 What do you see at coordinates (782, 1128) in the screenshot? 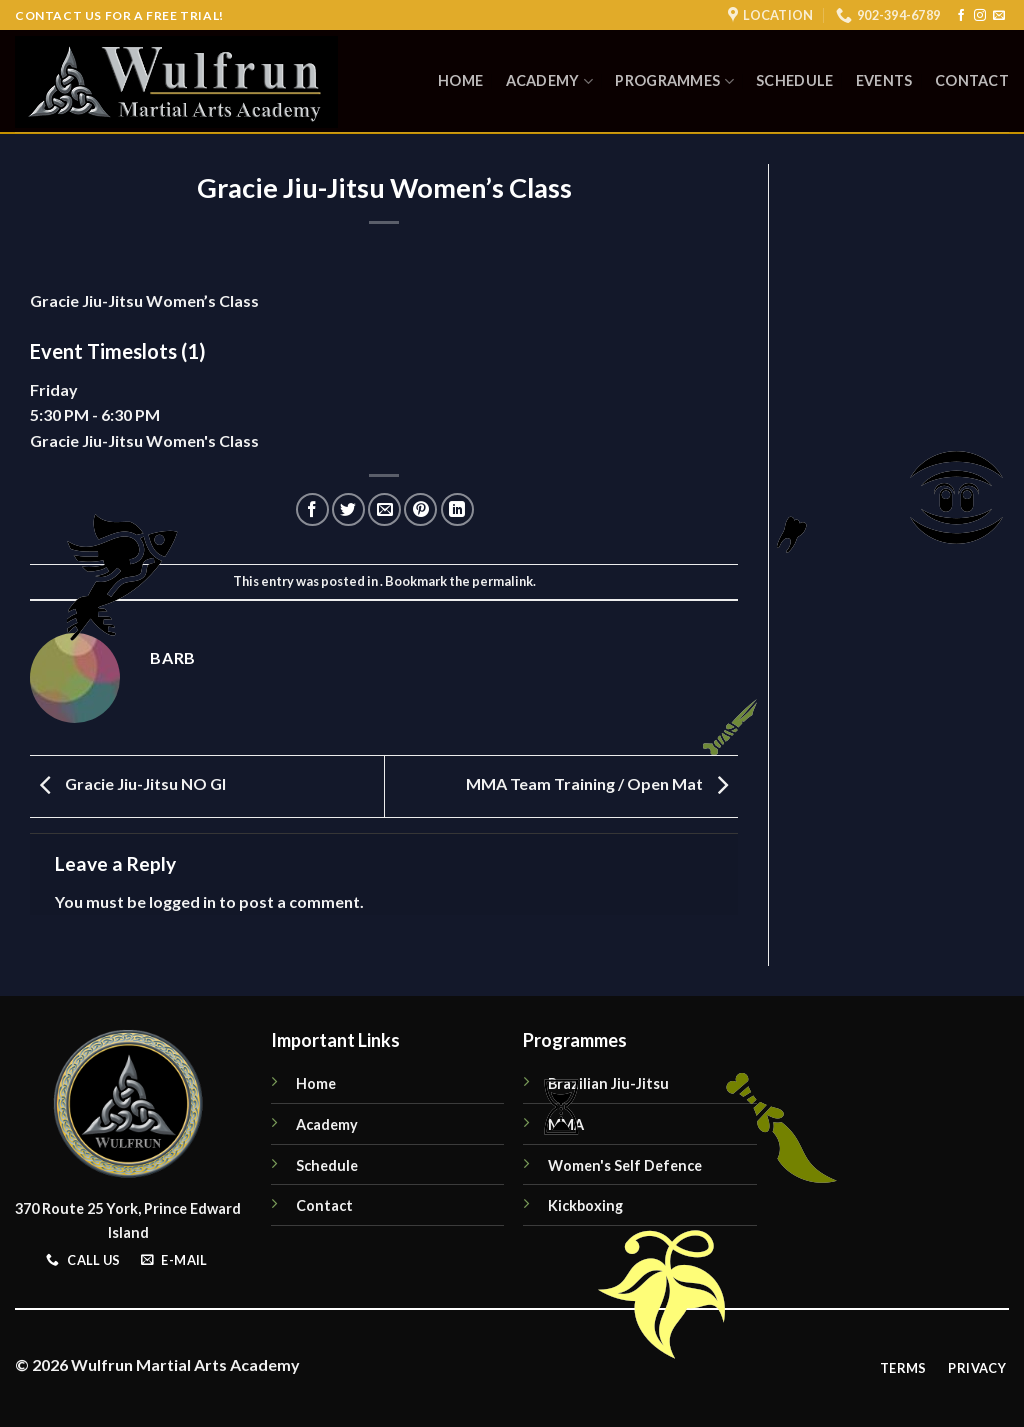
I see `equip a bone knife weapon` at bounding box center [782, 1128].